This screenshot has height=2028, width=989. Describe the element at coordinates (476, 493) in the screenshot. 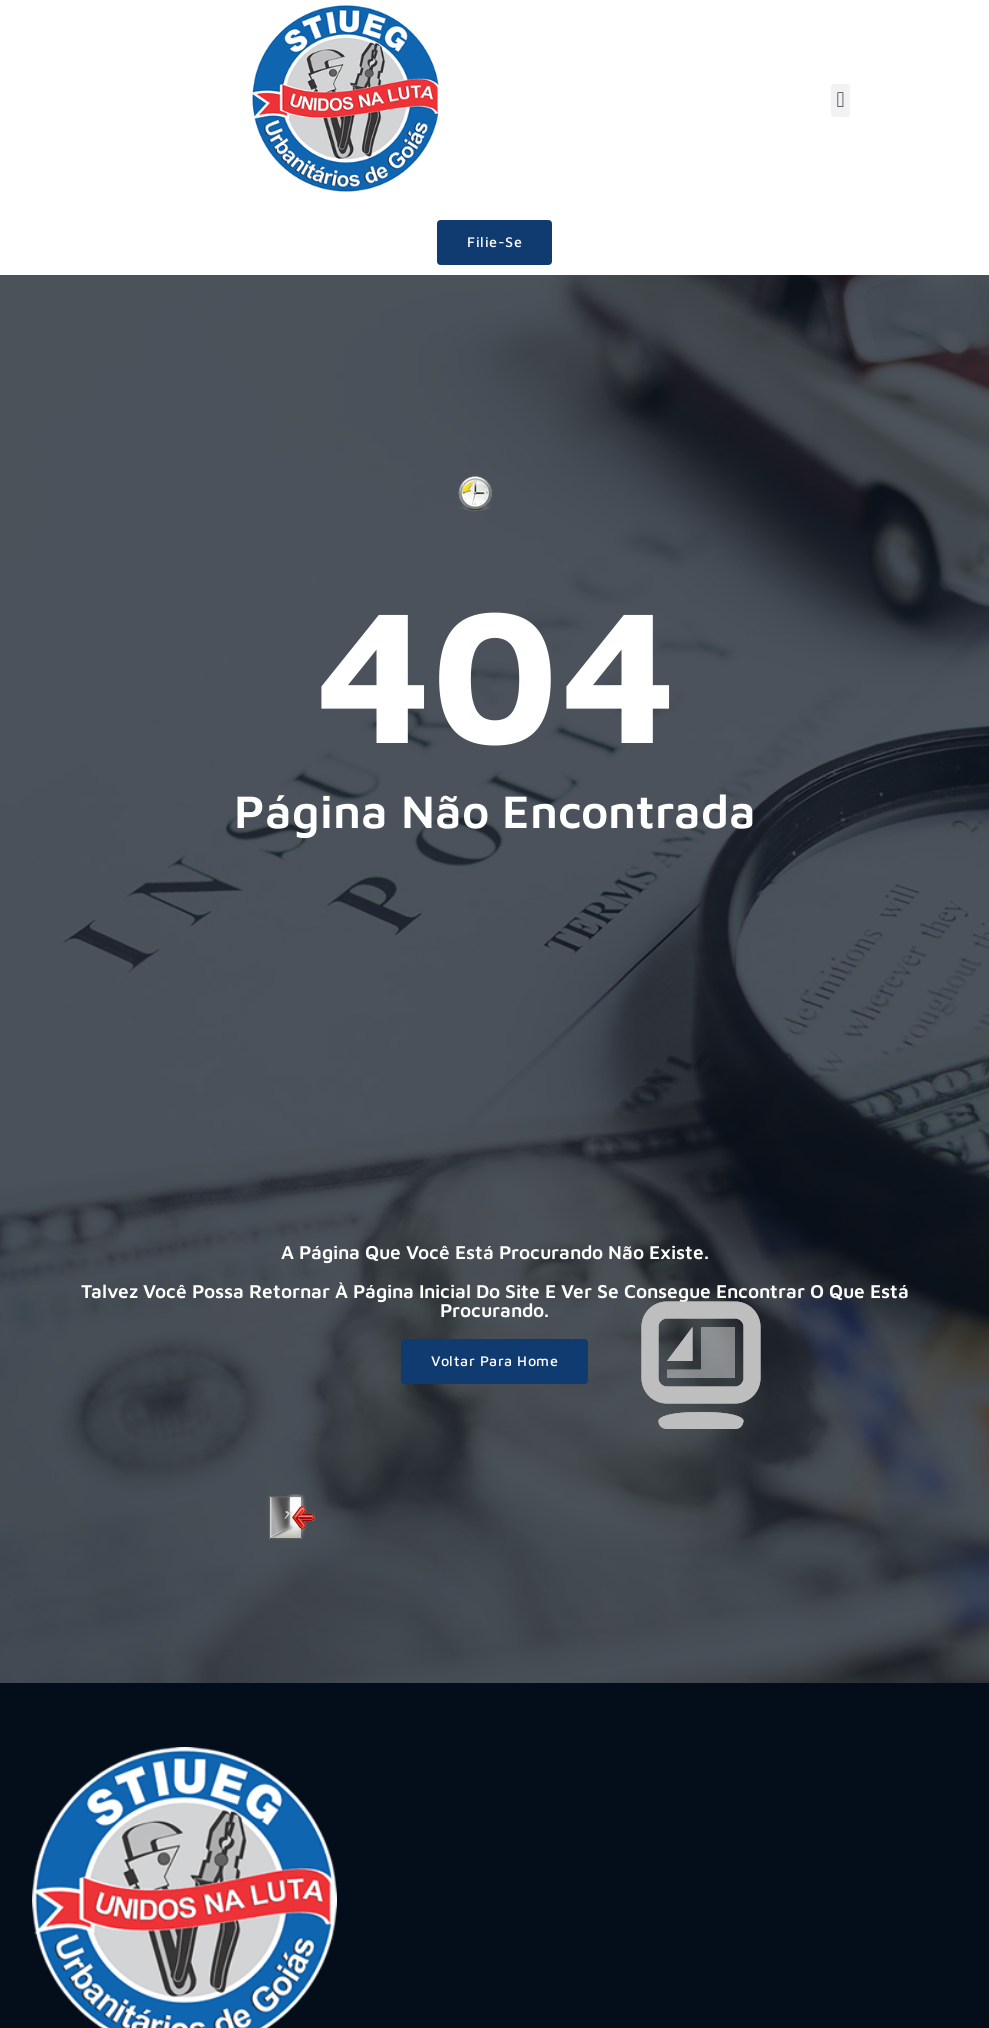

I see `open recently accessed documents` at that location.